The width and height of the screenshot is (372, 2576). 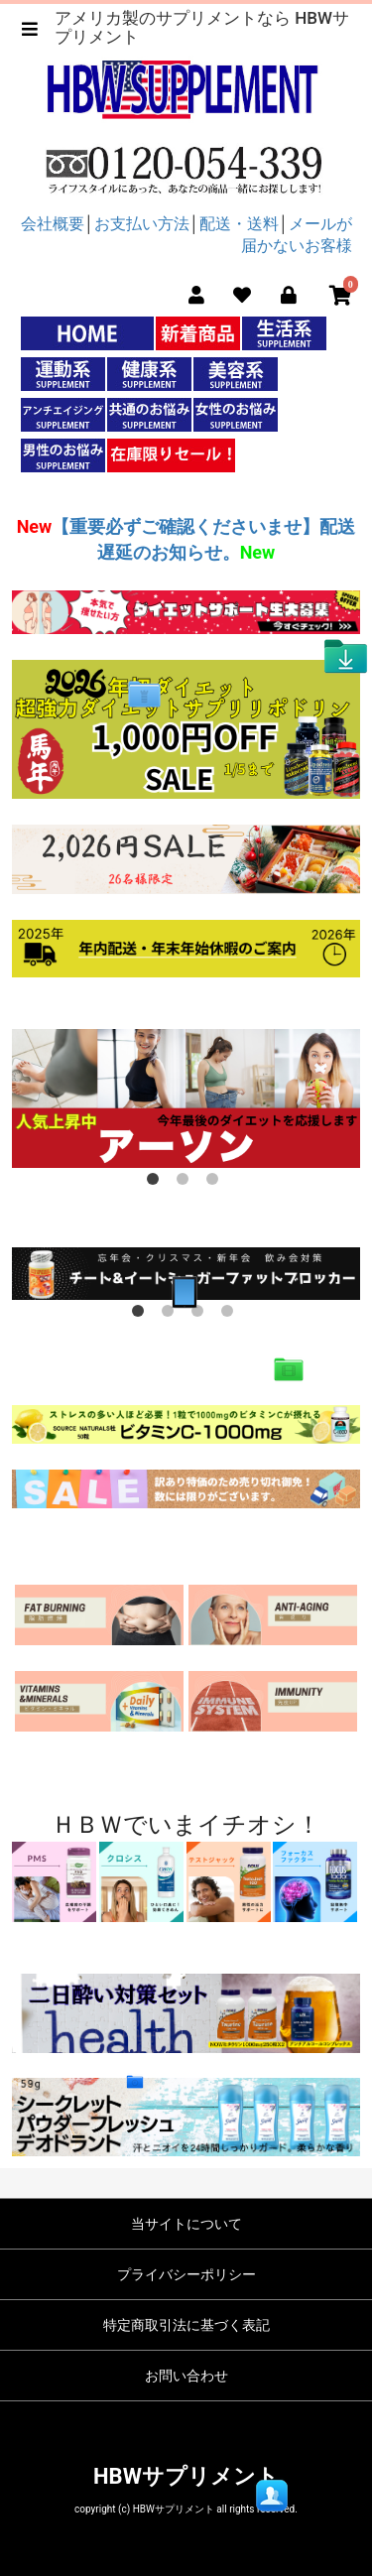 I want to click on open Intego security software folder, so click(x=144, y=694).